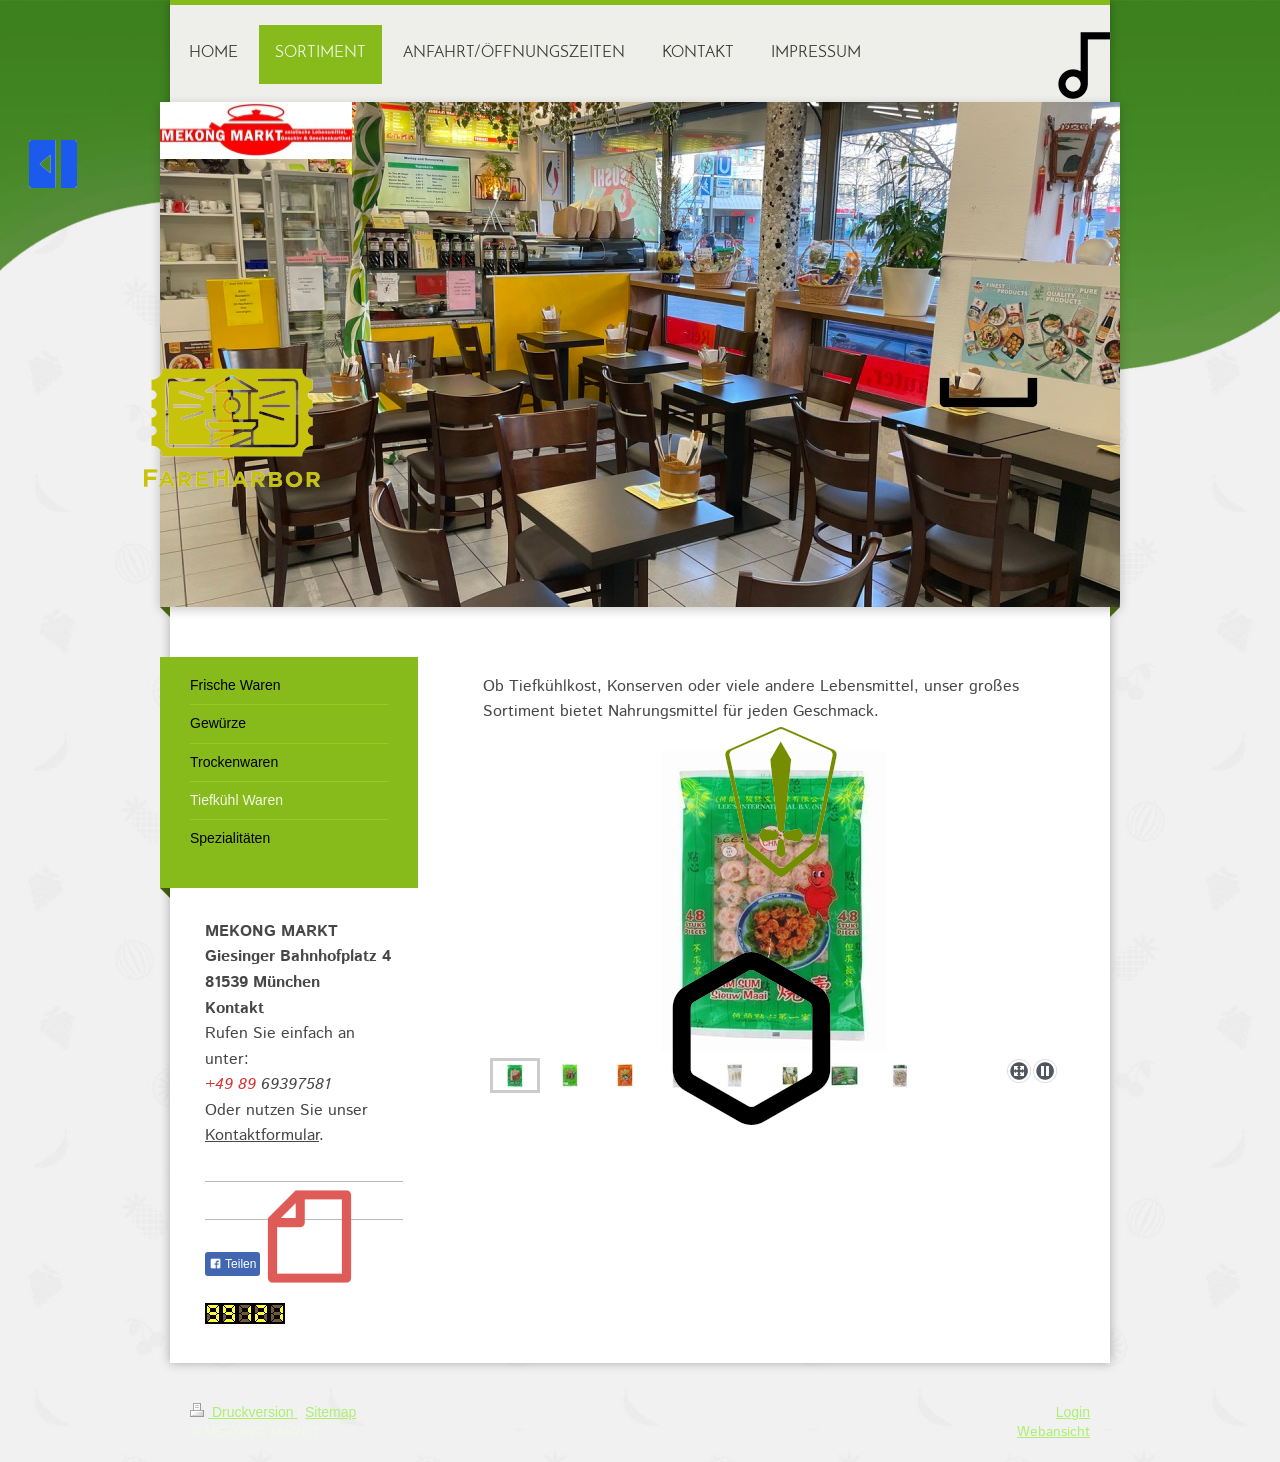 The width and height of the screenshot is (1280, 1462). Describe the element at coordinates (1080, 65) in the screenshot. I see `access music library or audio files` at that location.